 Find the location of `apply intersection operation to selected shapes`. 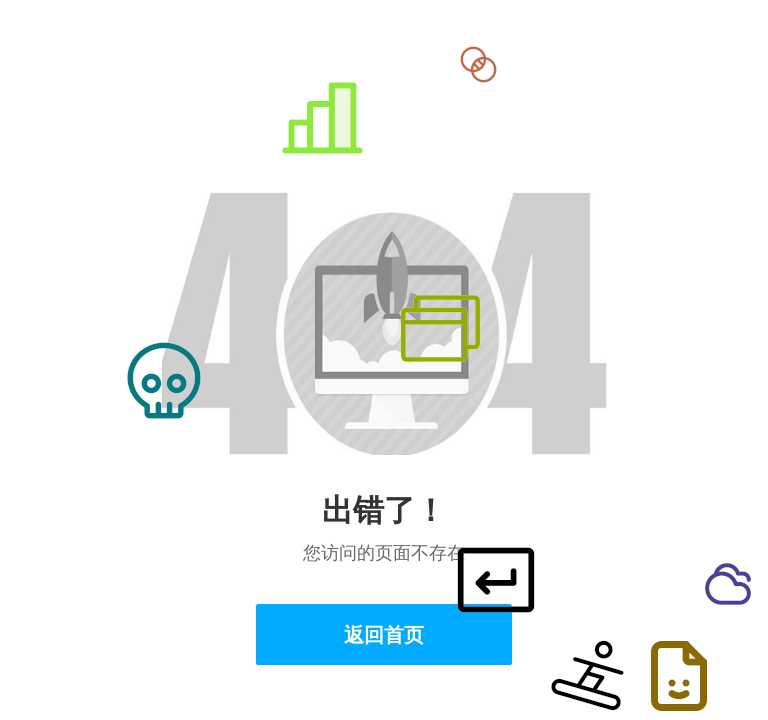

apply intersection operation to selected shapes is located at coordinates (478, 64).